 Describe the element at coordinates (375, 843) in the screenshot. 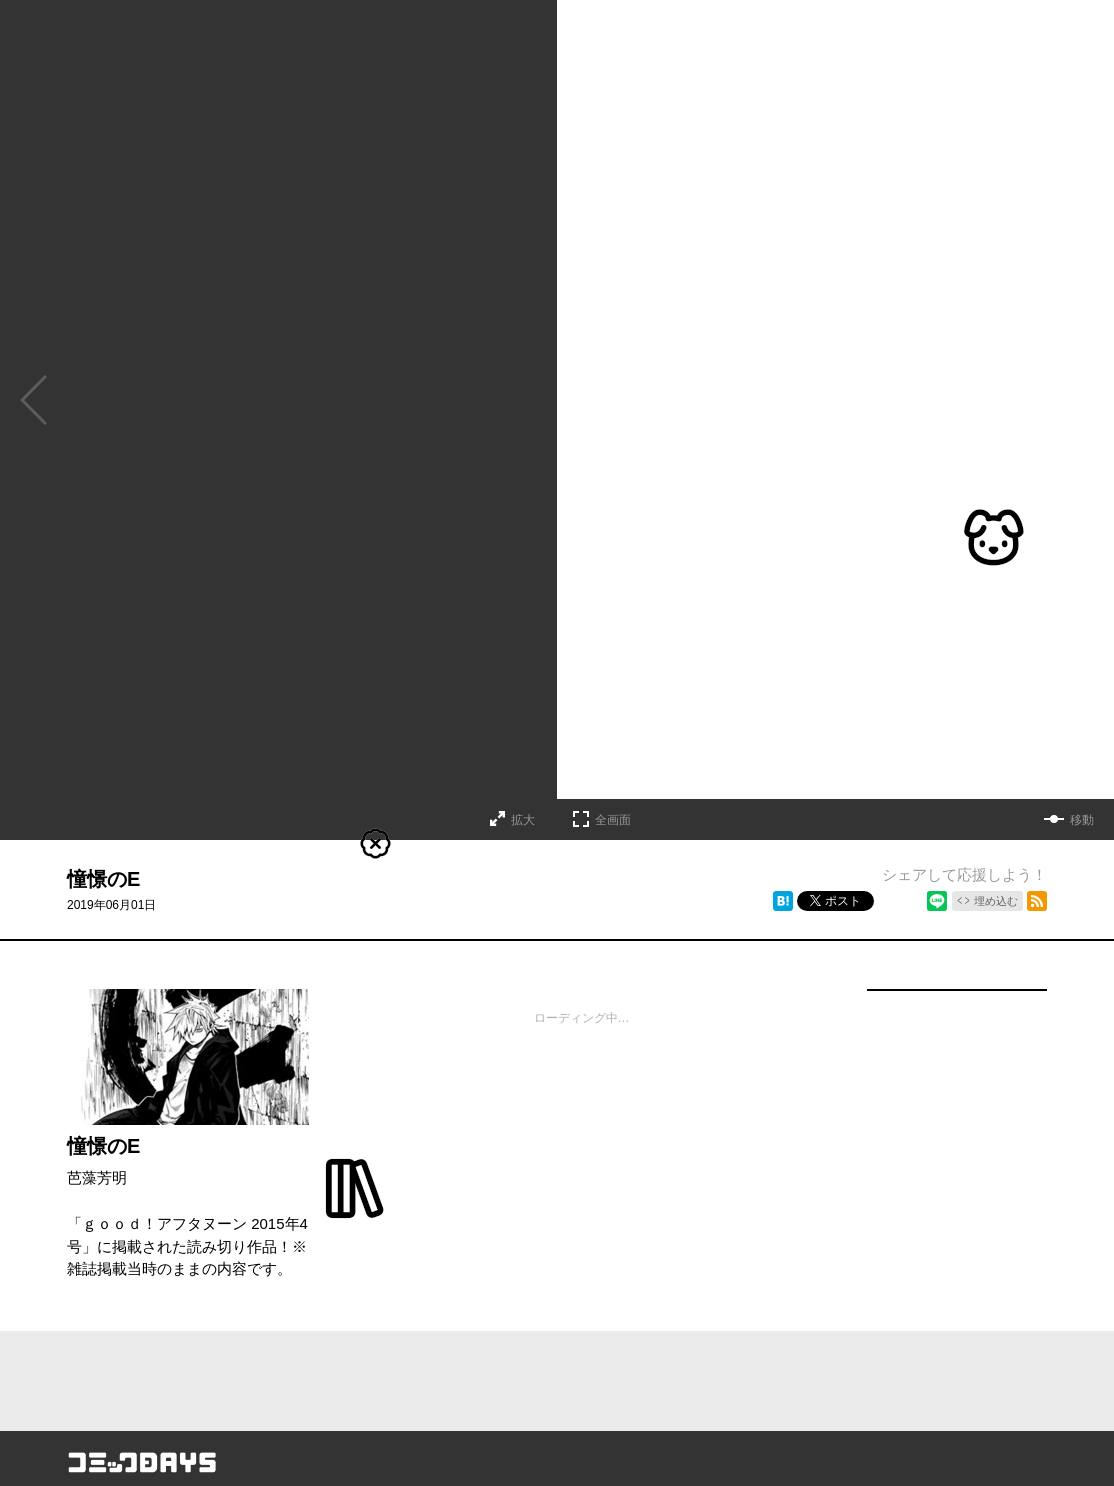

I see `remove or revoke a badge` at that location.